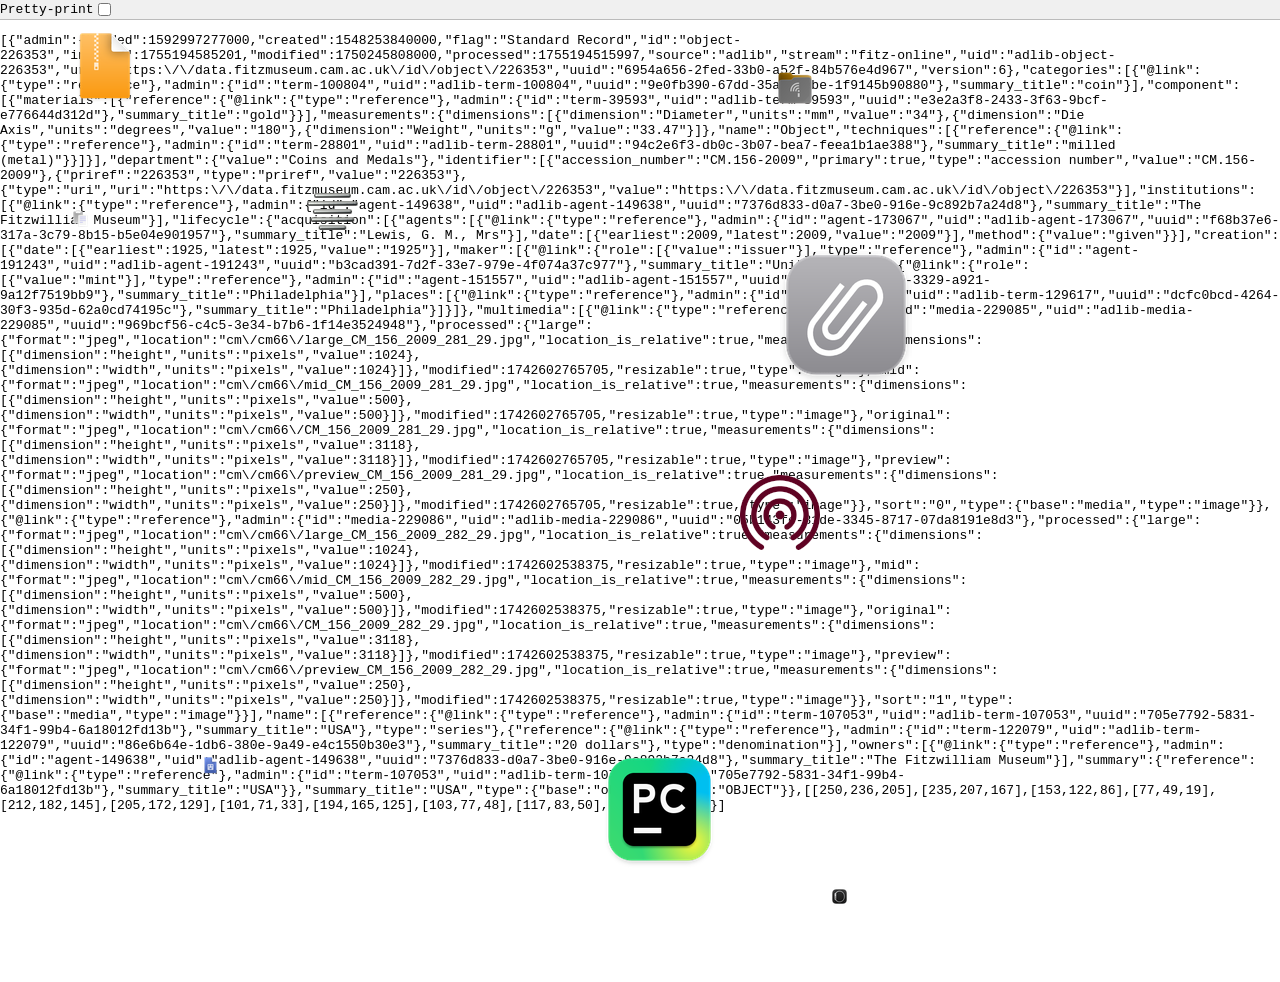  Describe the element at coordinates (780, 515) in the screenshot. I see `connect to a network server` at that location.